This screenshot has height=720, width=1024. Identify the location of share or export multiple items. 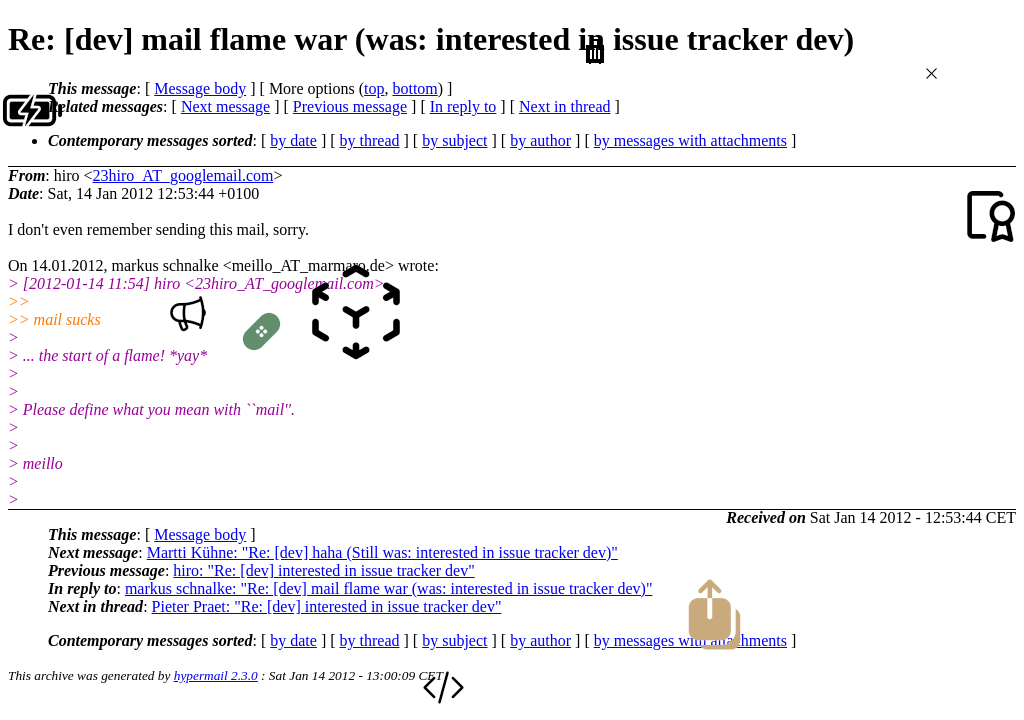
(714, 614).